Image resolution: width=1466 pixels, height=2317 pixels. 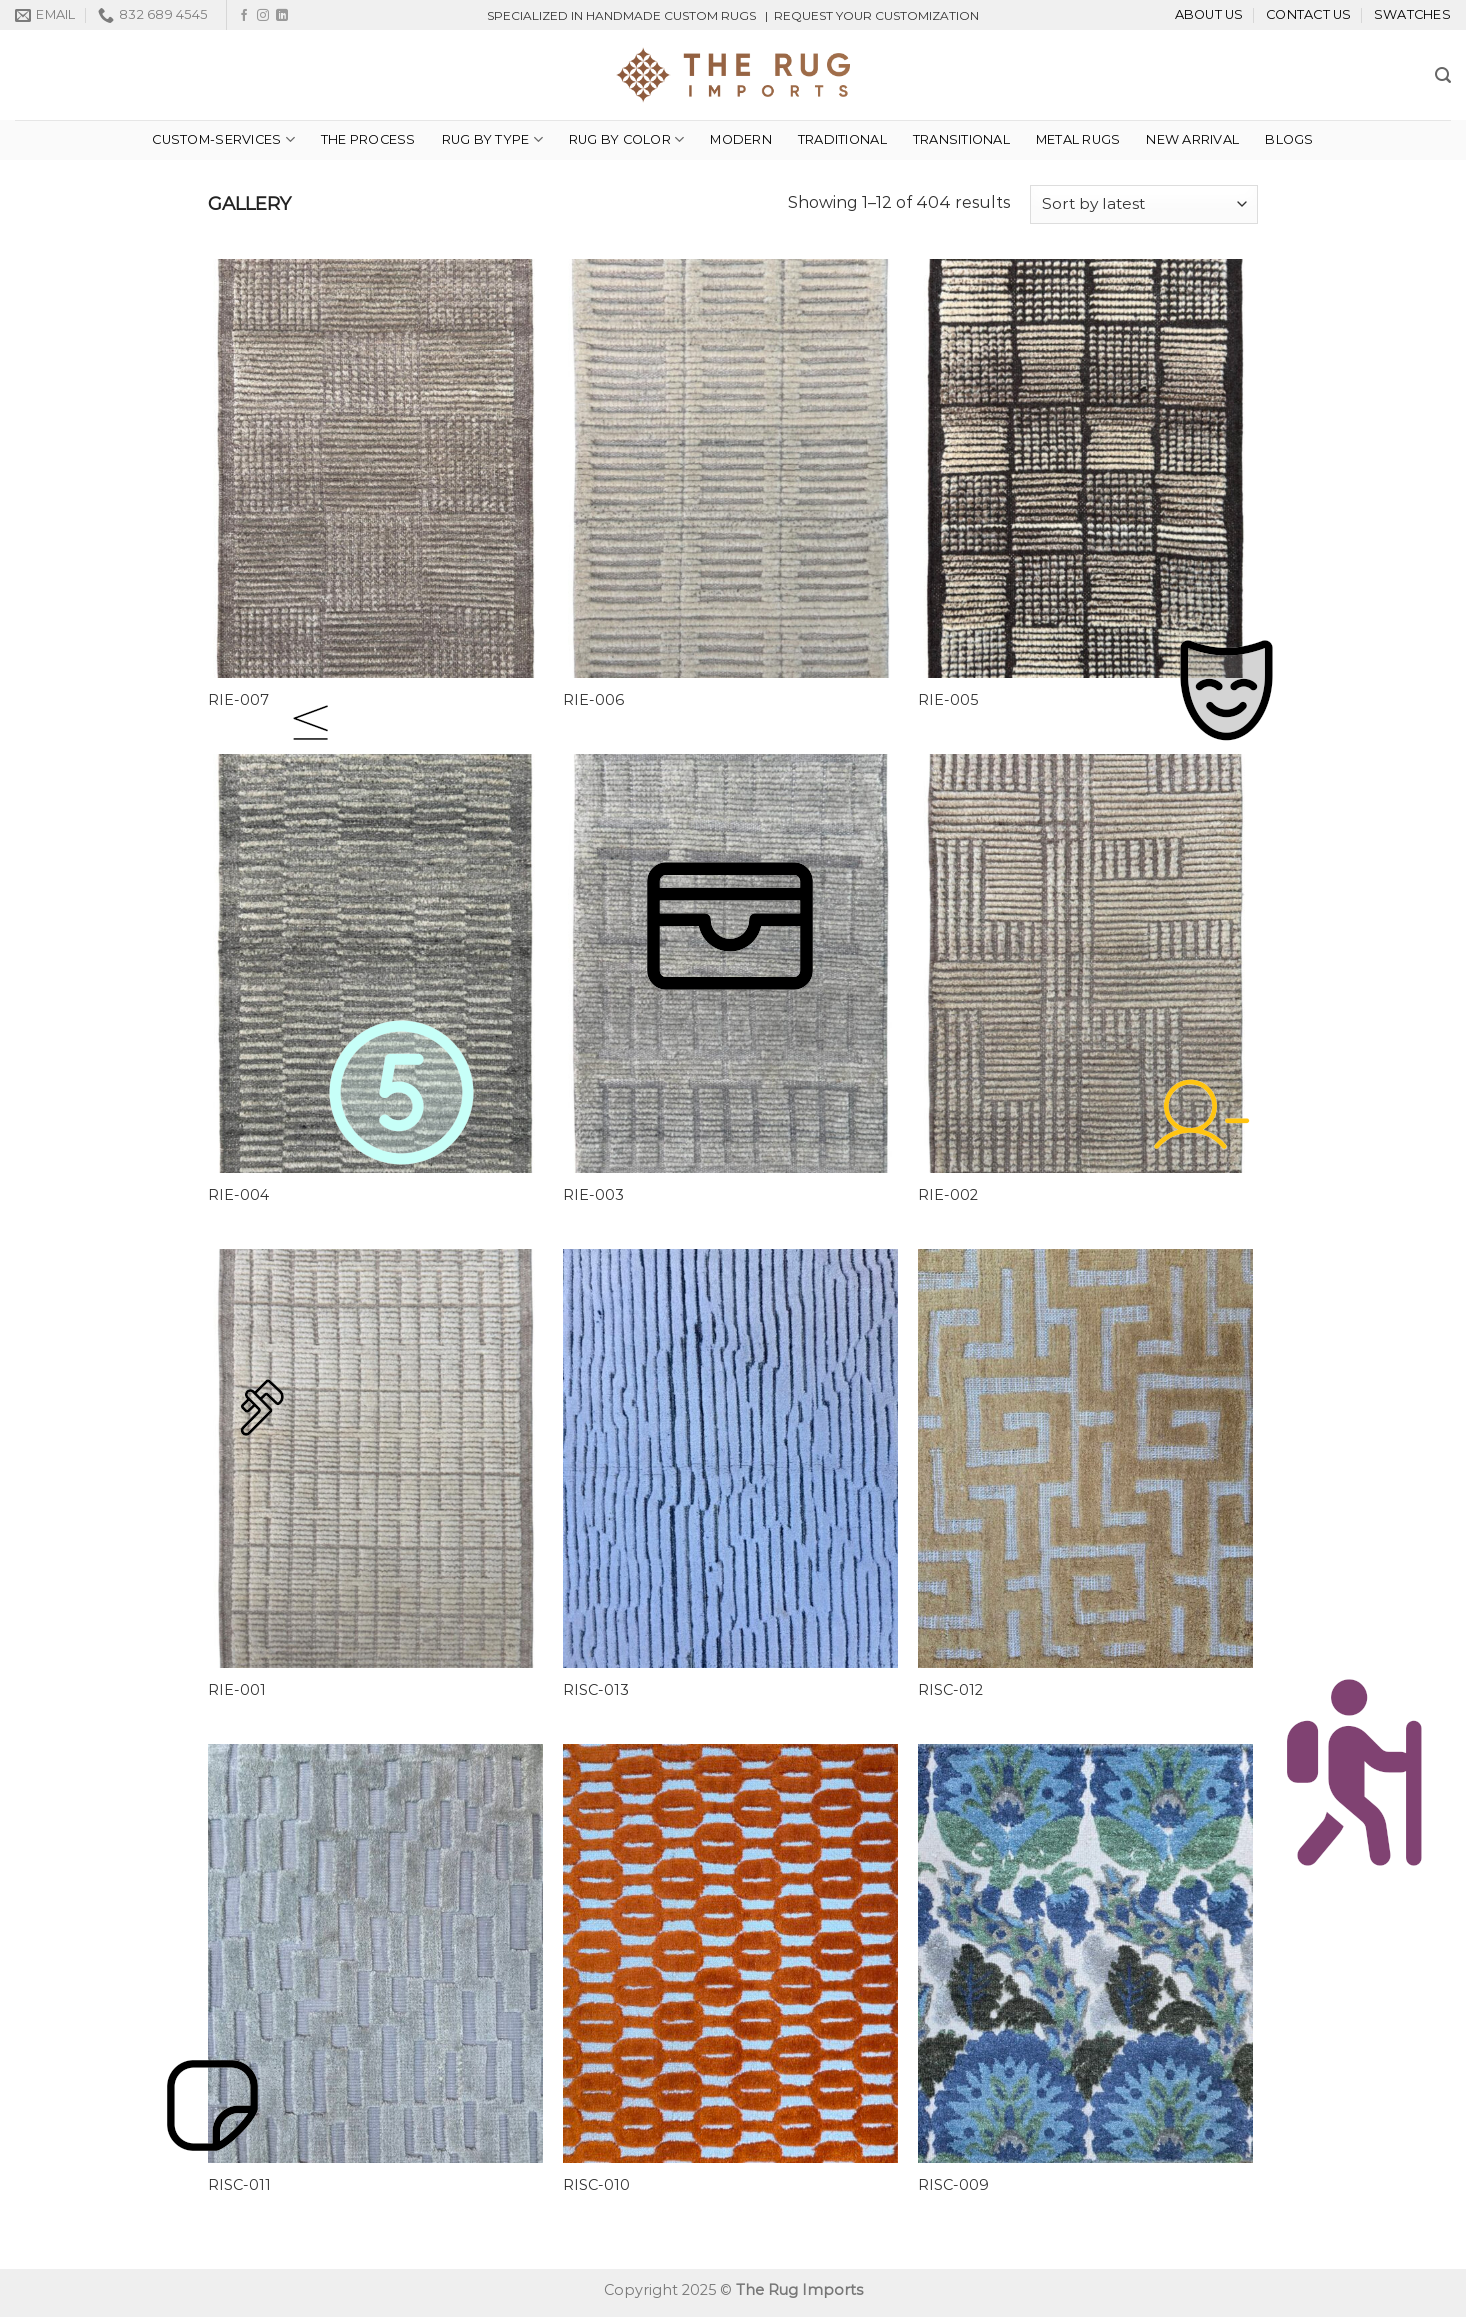 I want to click on theater or entertainment category, so click(x=1226, y=686).